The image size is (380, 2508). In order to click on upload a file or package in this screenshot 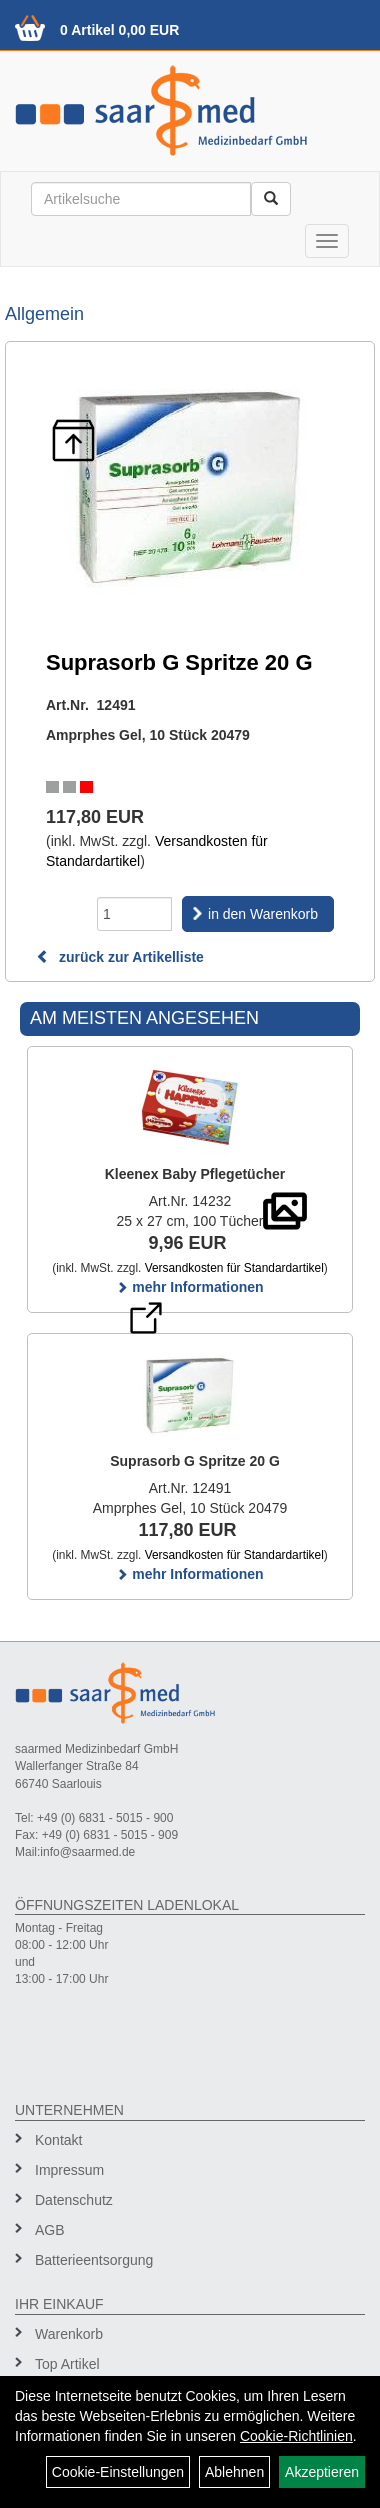, I will do `click(73, 440)`.